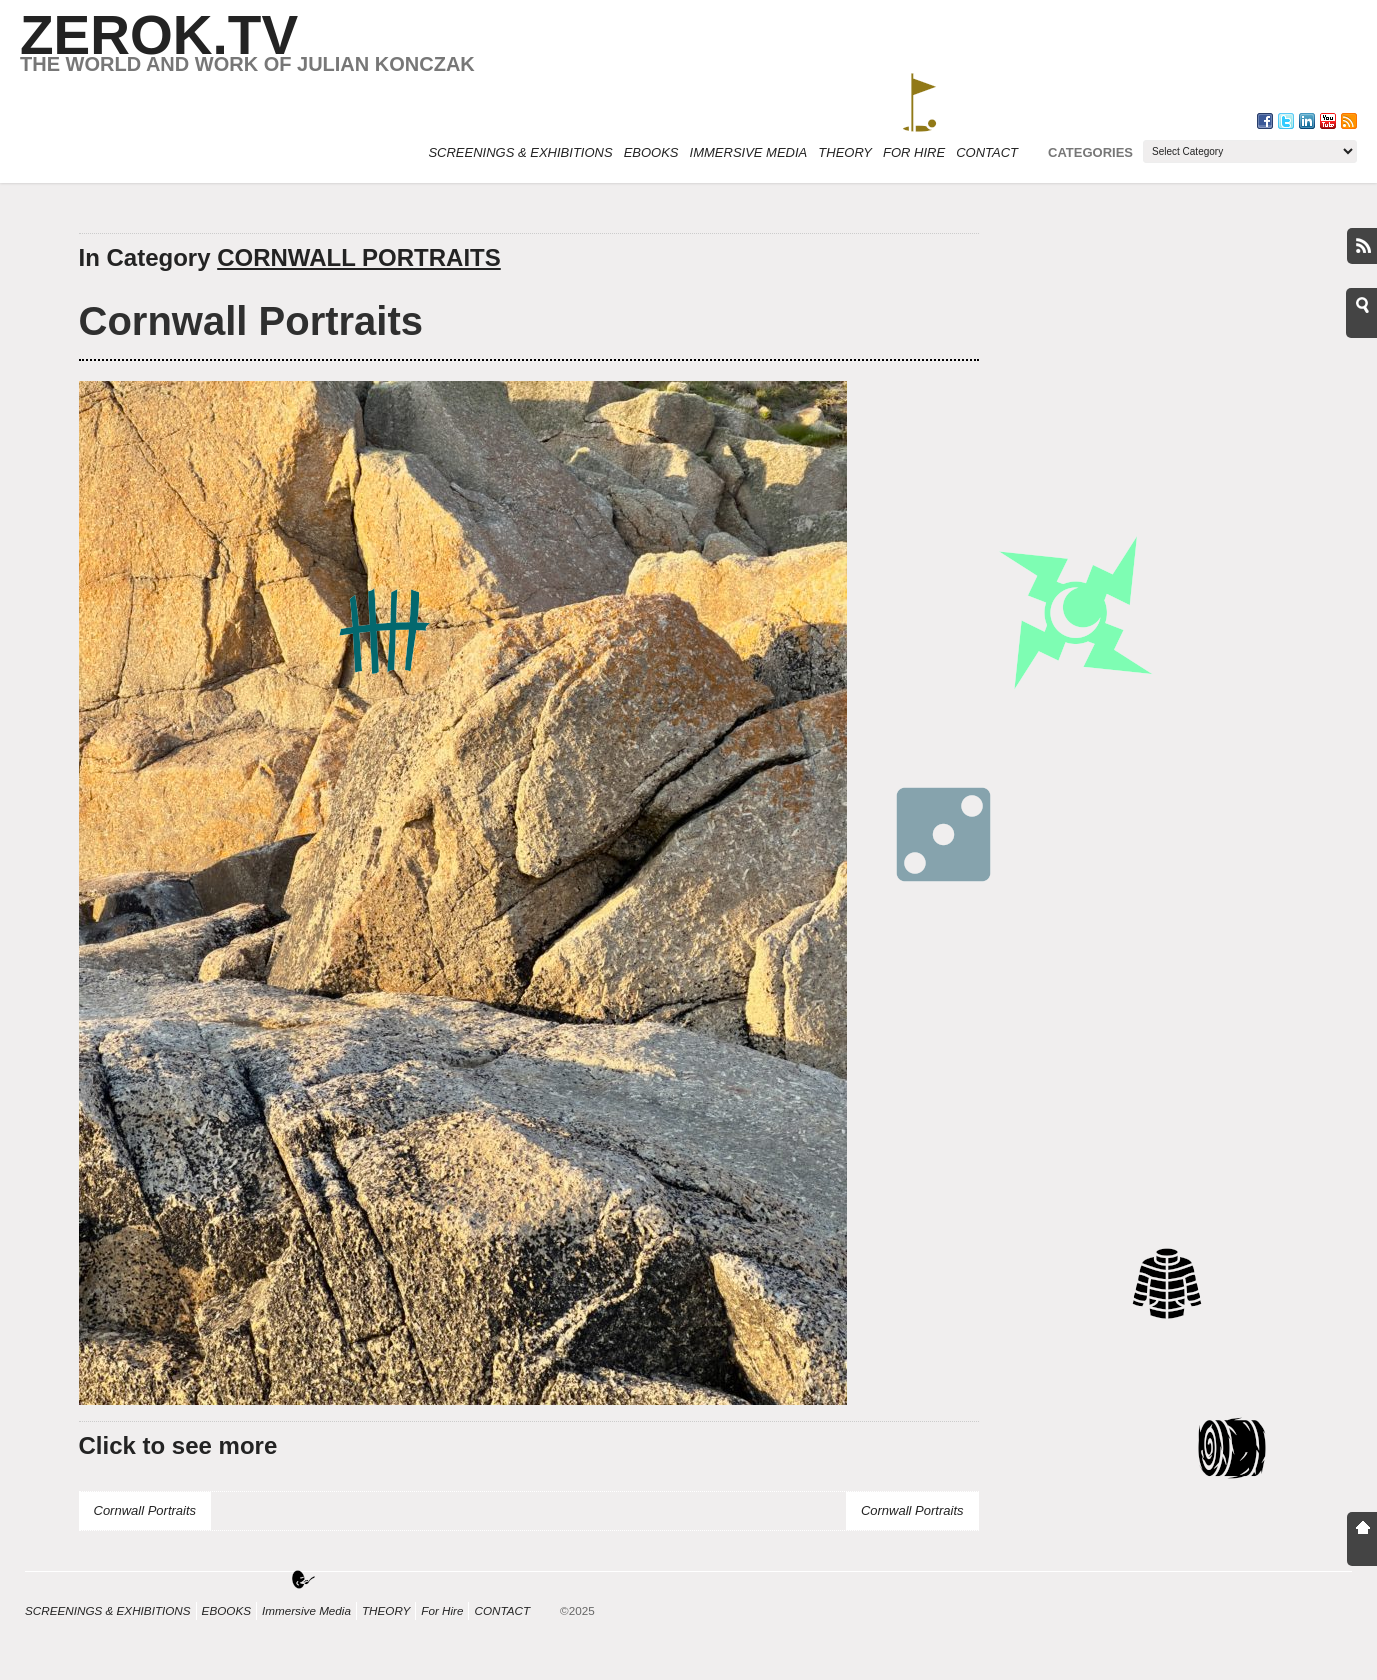  Describe the element at coordinates (1076, 613) in the screenshot. I see `shuriken or ninja throwing star weapon icon` at that location.